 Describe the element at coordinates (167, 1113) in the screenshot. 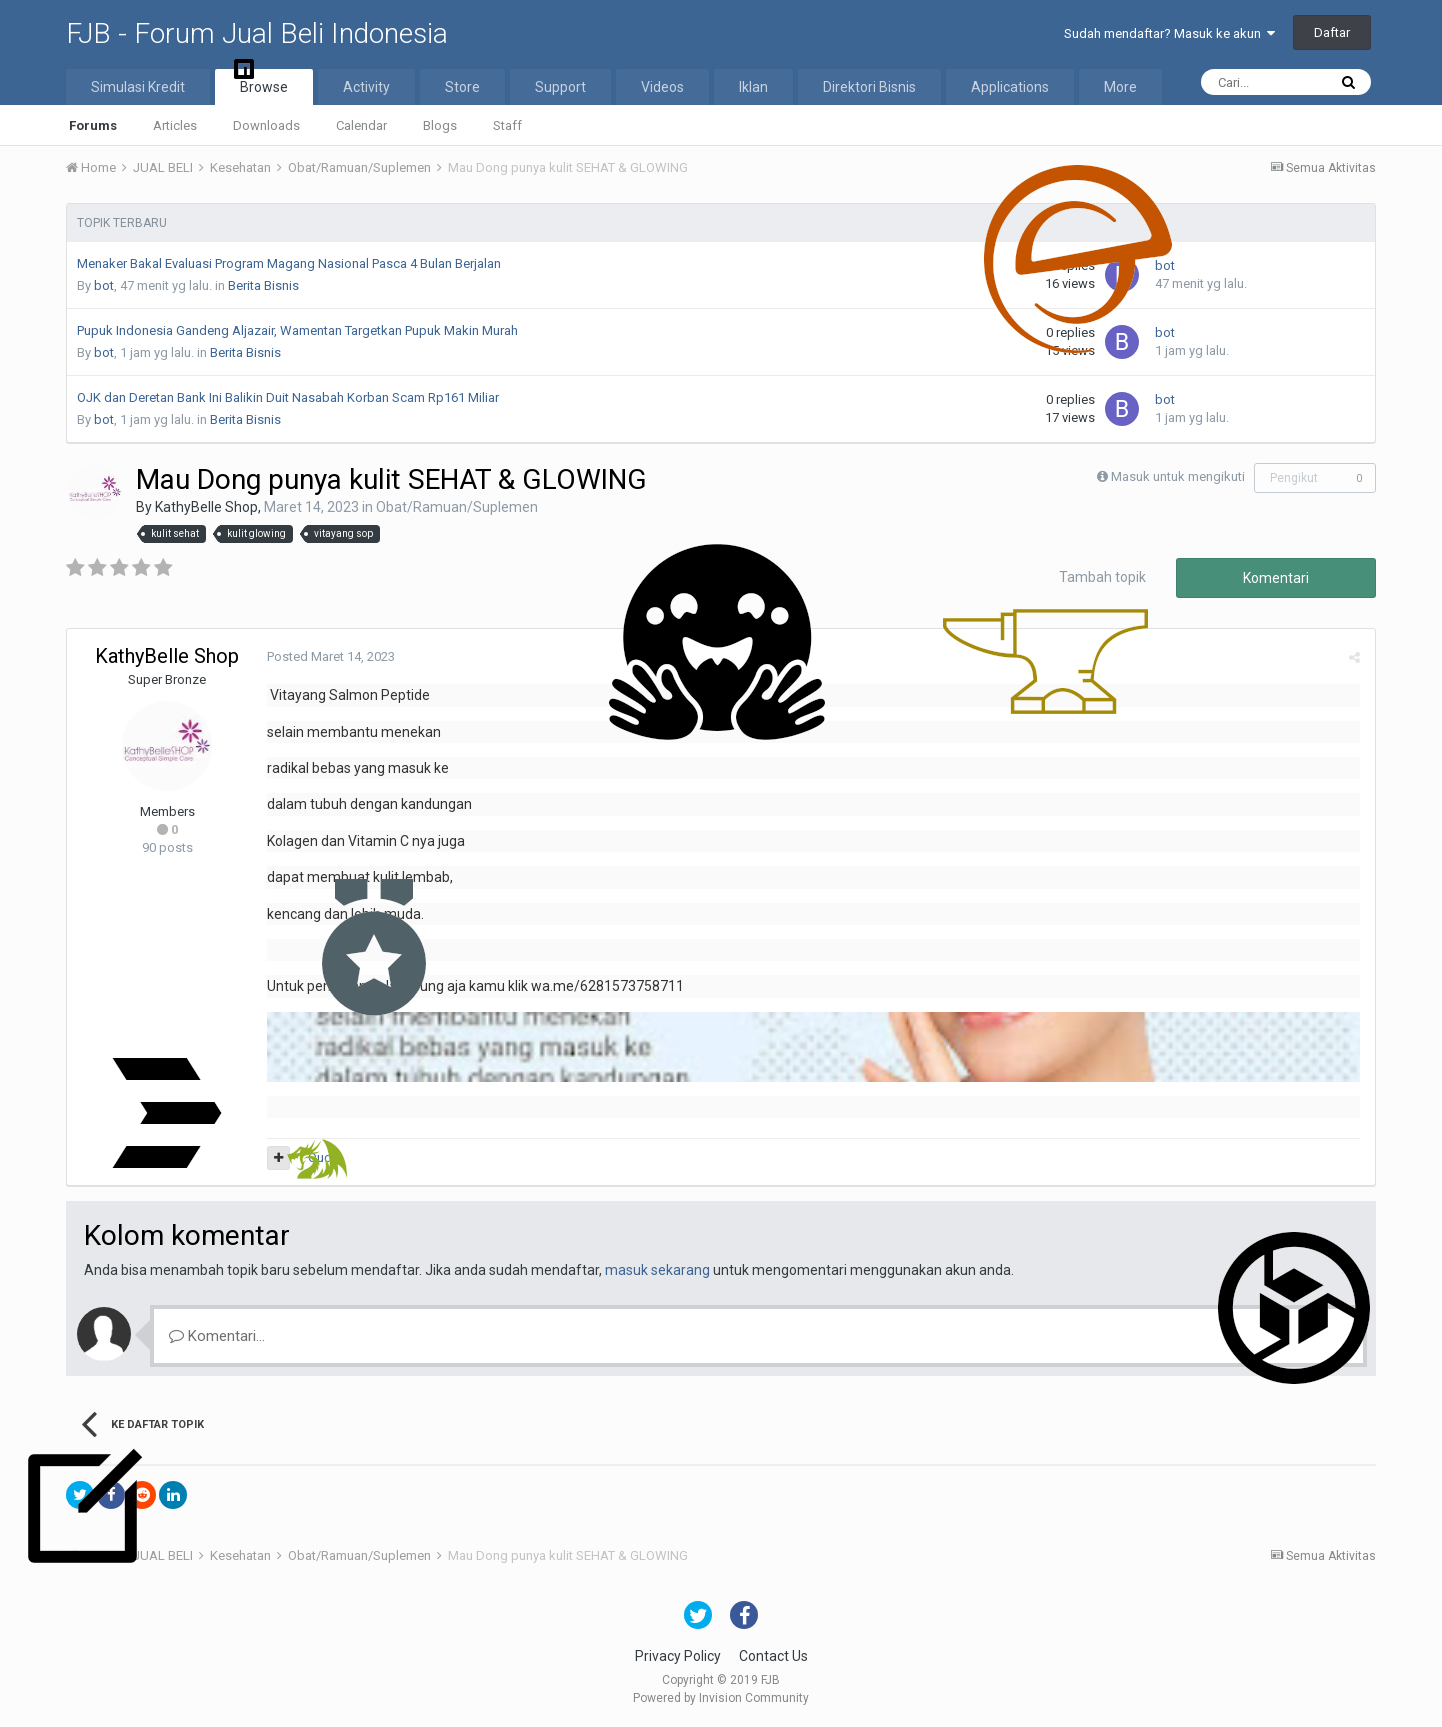

I see `Rundeck logo` at that location.